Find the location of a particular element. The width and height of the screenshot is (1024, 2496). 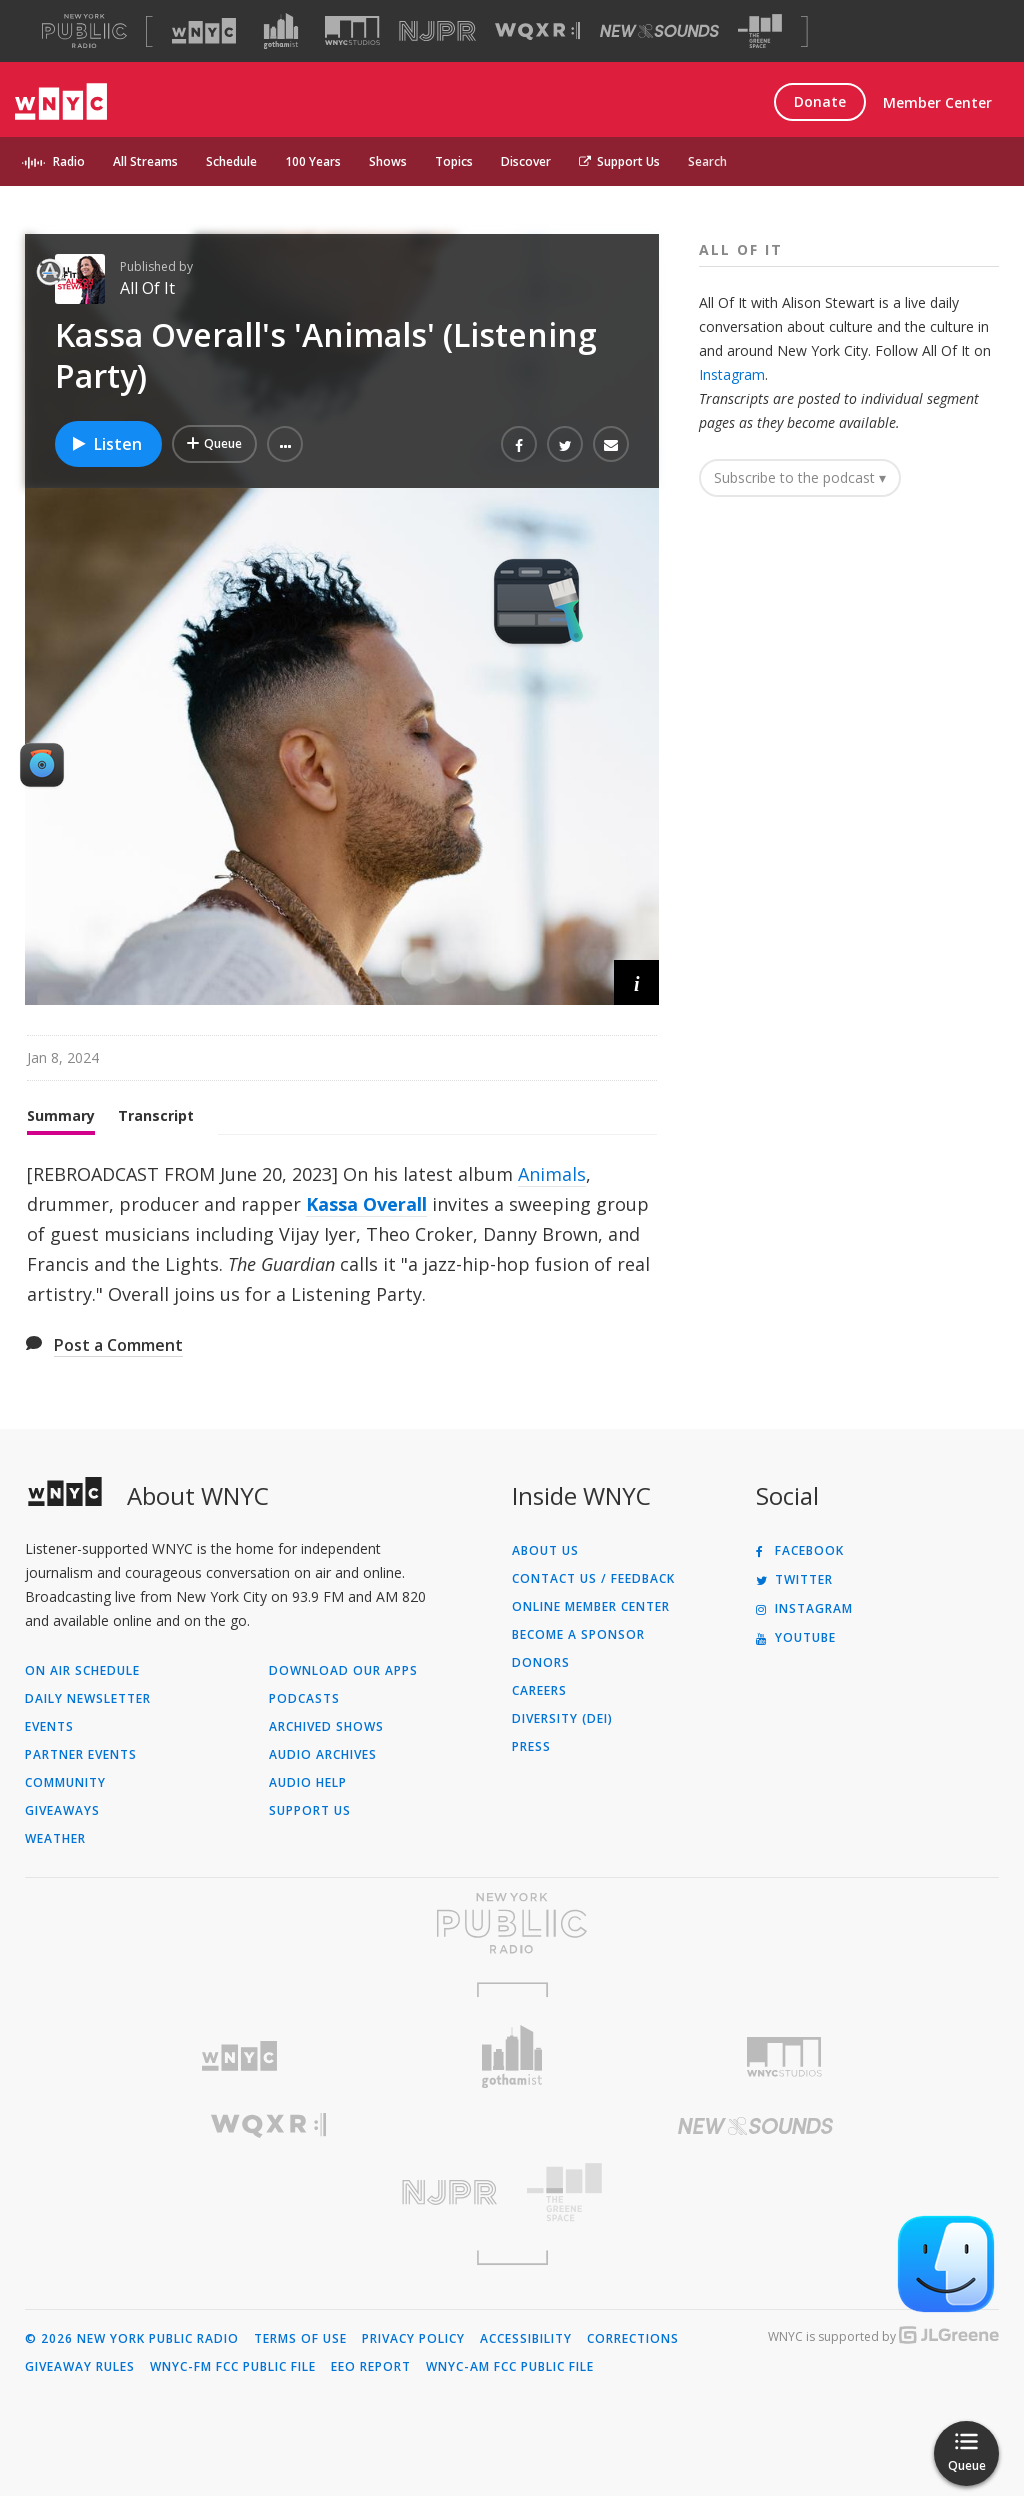

open handbrake video transcoder app is located at coordinates (42, 765).